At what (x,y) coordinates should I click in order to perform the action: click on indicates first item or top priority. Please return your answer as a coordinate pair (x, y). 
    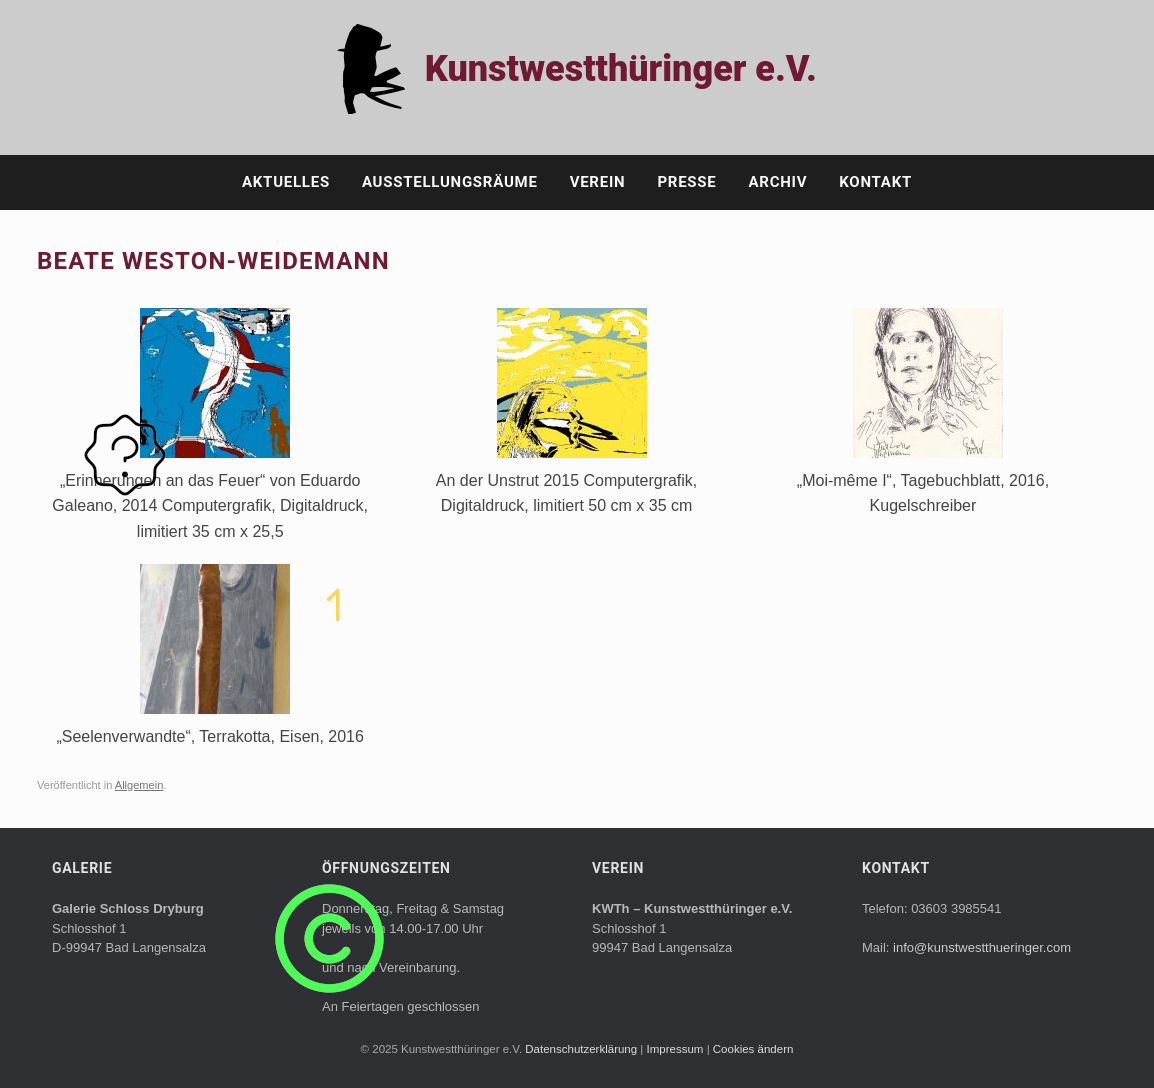
    Looking at the image, I should click on (336, 605).